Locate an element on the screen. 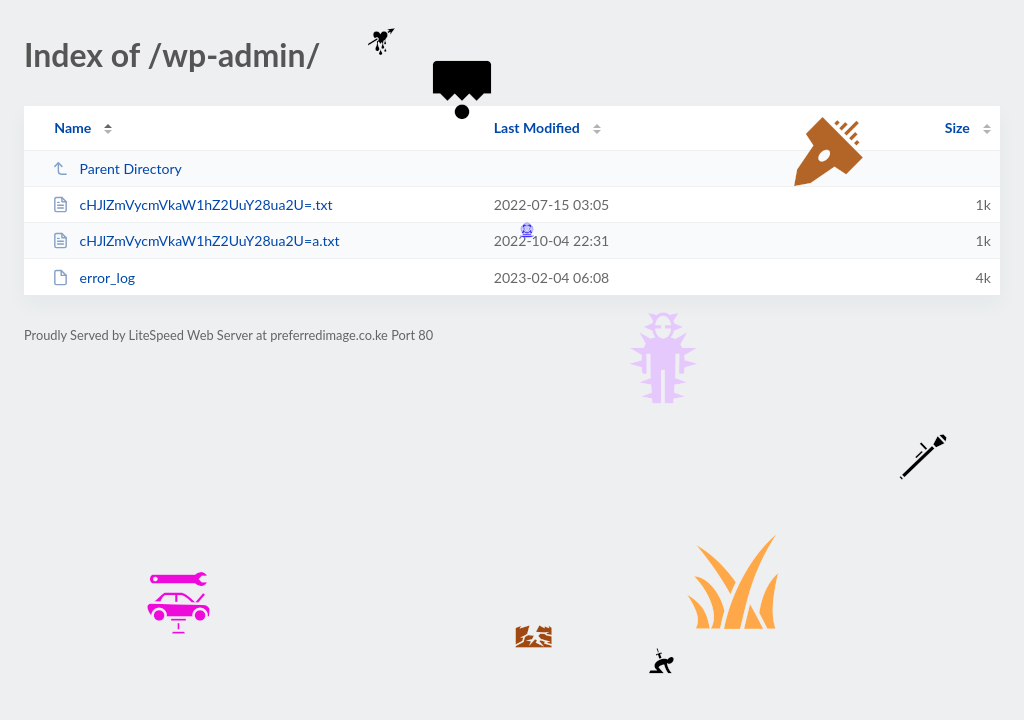 Image resolution: width=1024 pixels, height=720 pixels. access vehicle repair or maintenance services is located at coordinates (178, 602).